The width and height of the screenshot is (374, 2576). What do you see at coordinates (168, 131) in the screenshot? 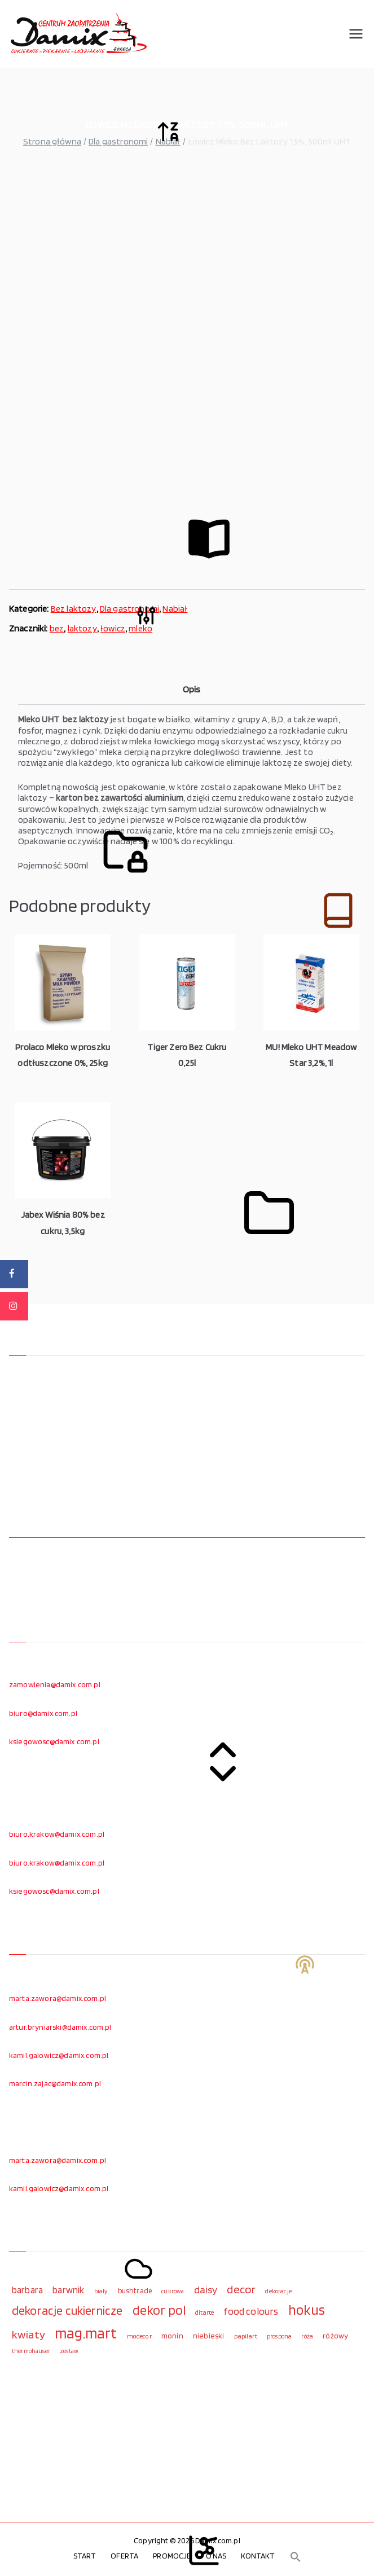
I see `sort items in reverse alphabetical order (Z to A)` at bounding box center [168, 131].